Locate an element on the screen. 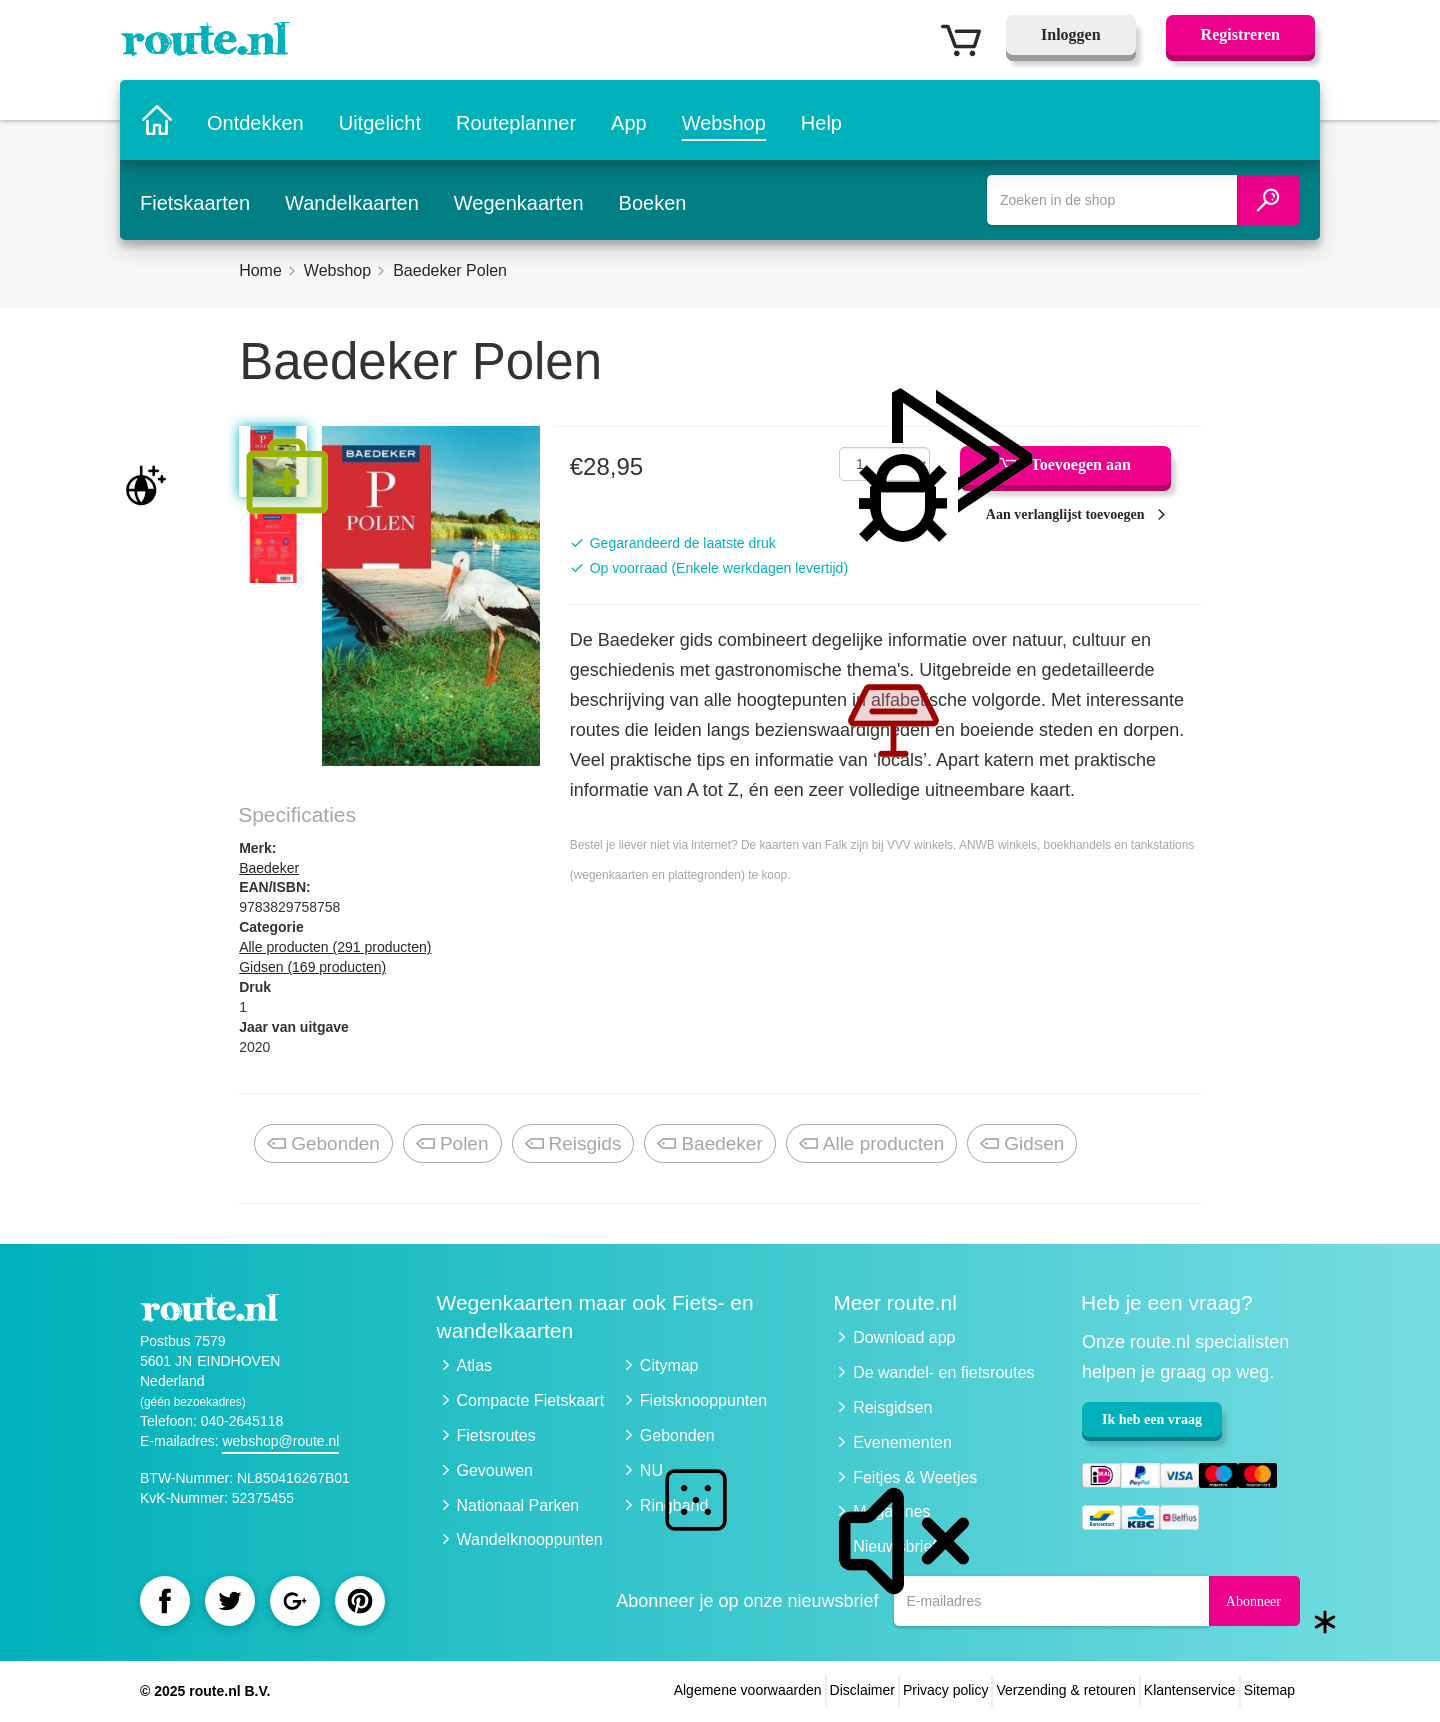 The height and width of the screenshot is (1722, 1440). run debugger on all files or projects is located at coordinates (947, 454).